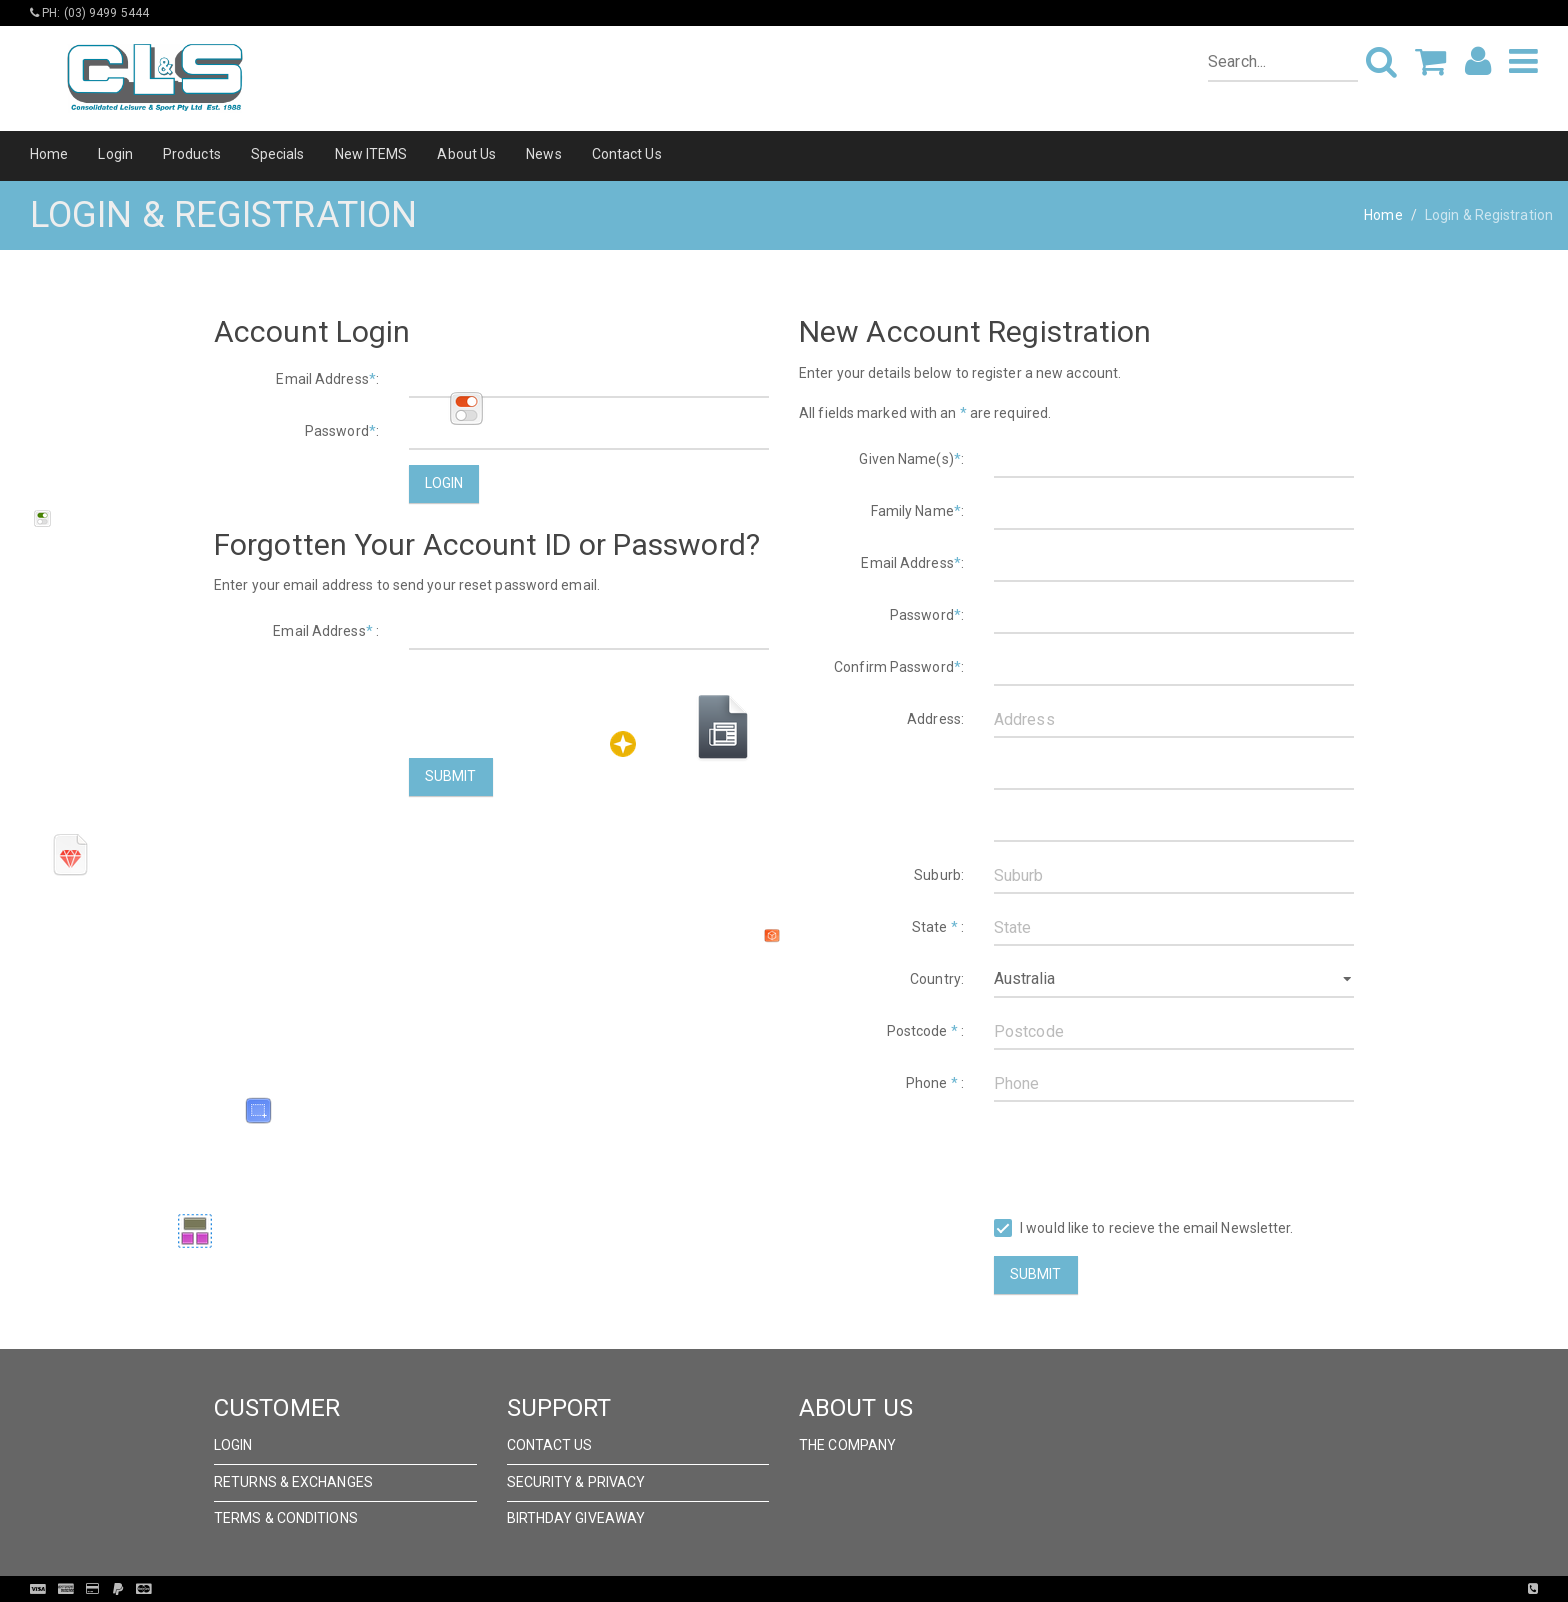  Describe the element at coordinates (466, 408) in the screenshot. I see `open unity tweak tool settings` at that location.